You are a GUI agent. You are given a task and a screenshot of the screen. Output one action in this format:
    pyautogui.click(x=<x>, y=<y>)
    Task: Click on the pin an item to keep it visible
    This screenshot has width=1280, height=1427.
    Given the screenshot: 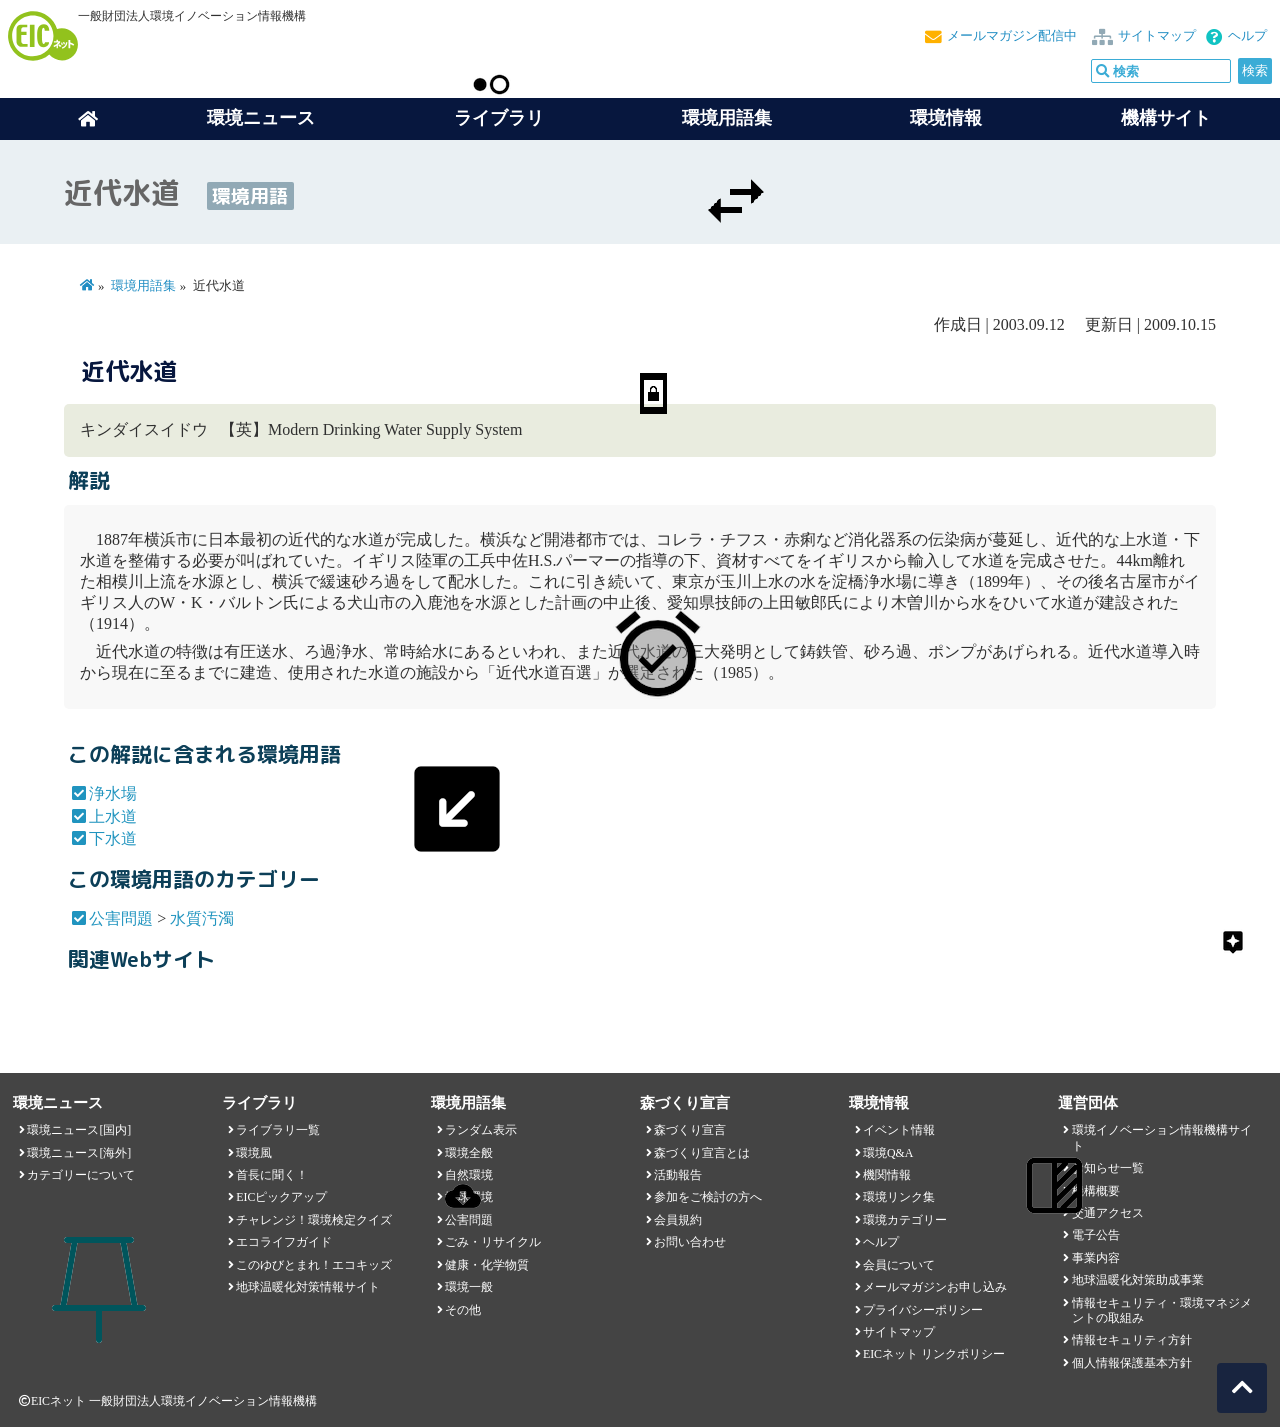 What is the action you would take?
    pyautogui.click(x=99, y=1284)
    